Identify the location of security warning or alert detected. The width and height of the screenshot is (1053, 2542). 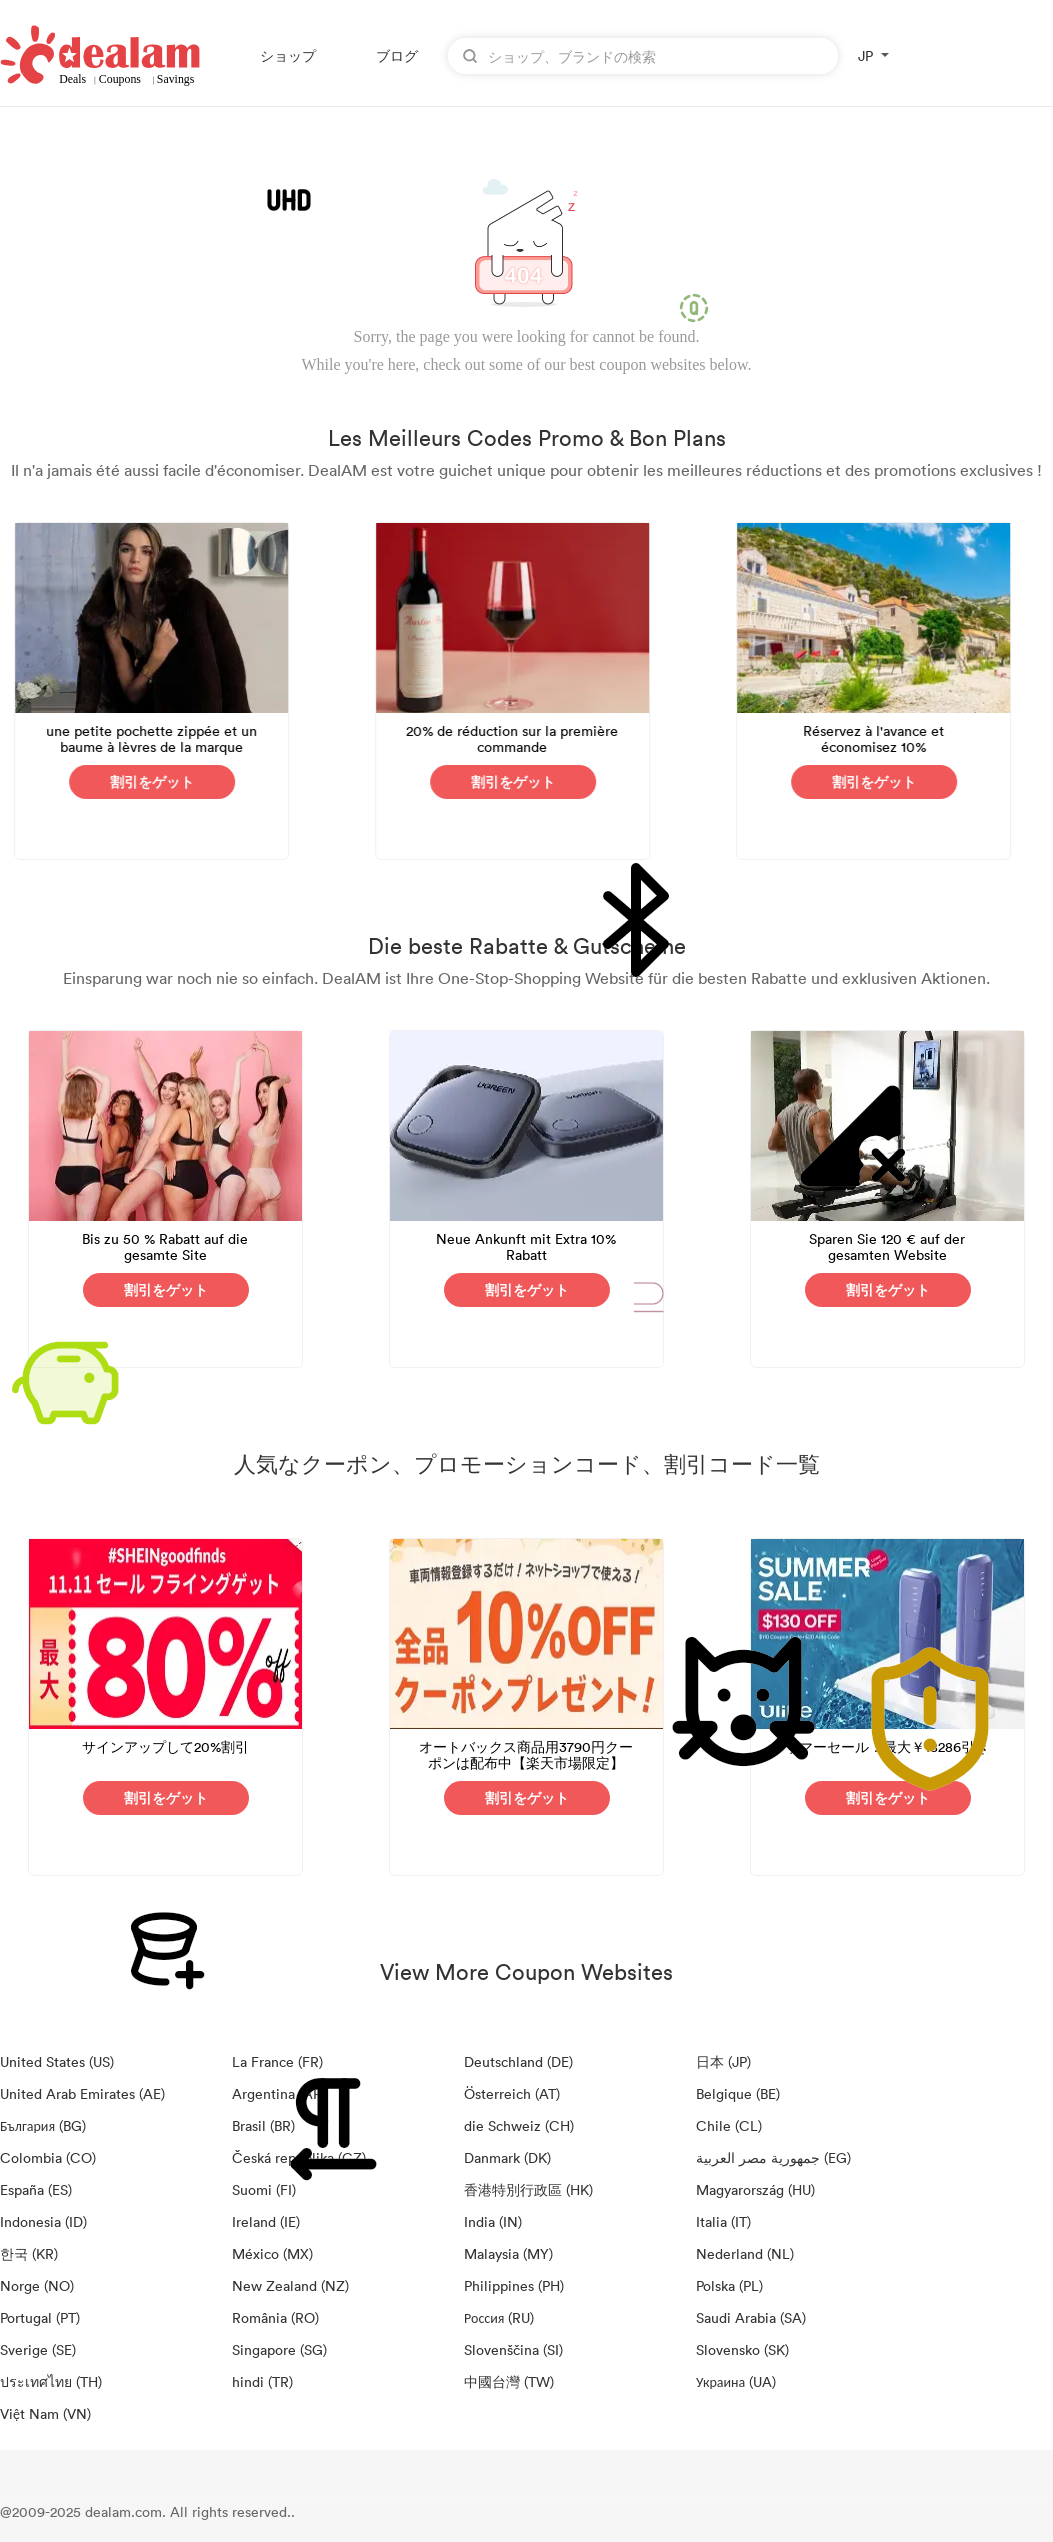
(930, 1719).